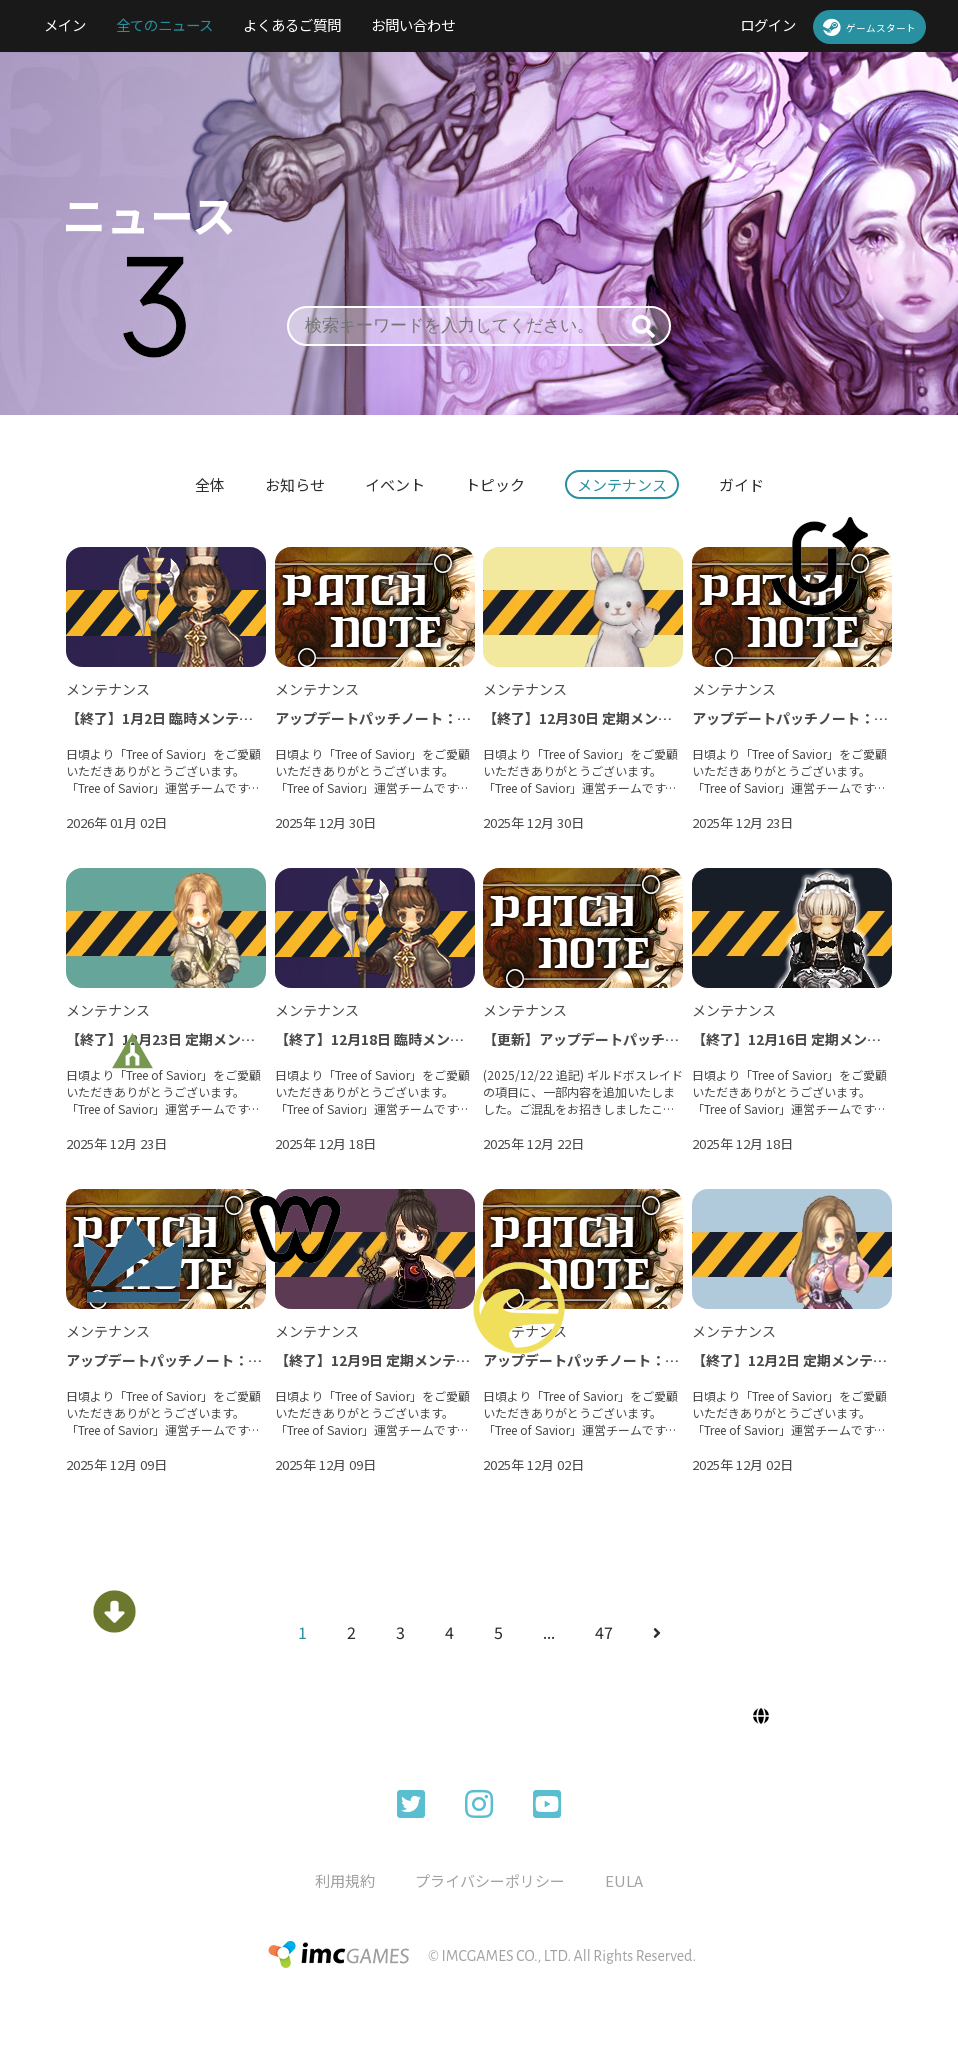 This screenshot has height=2049, width=958. I want to click on activate AI-powered voice input, so click(814, 570).